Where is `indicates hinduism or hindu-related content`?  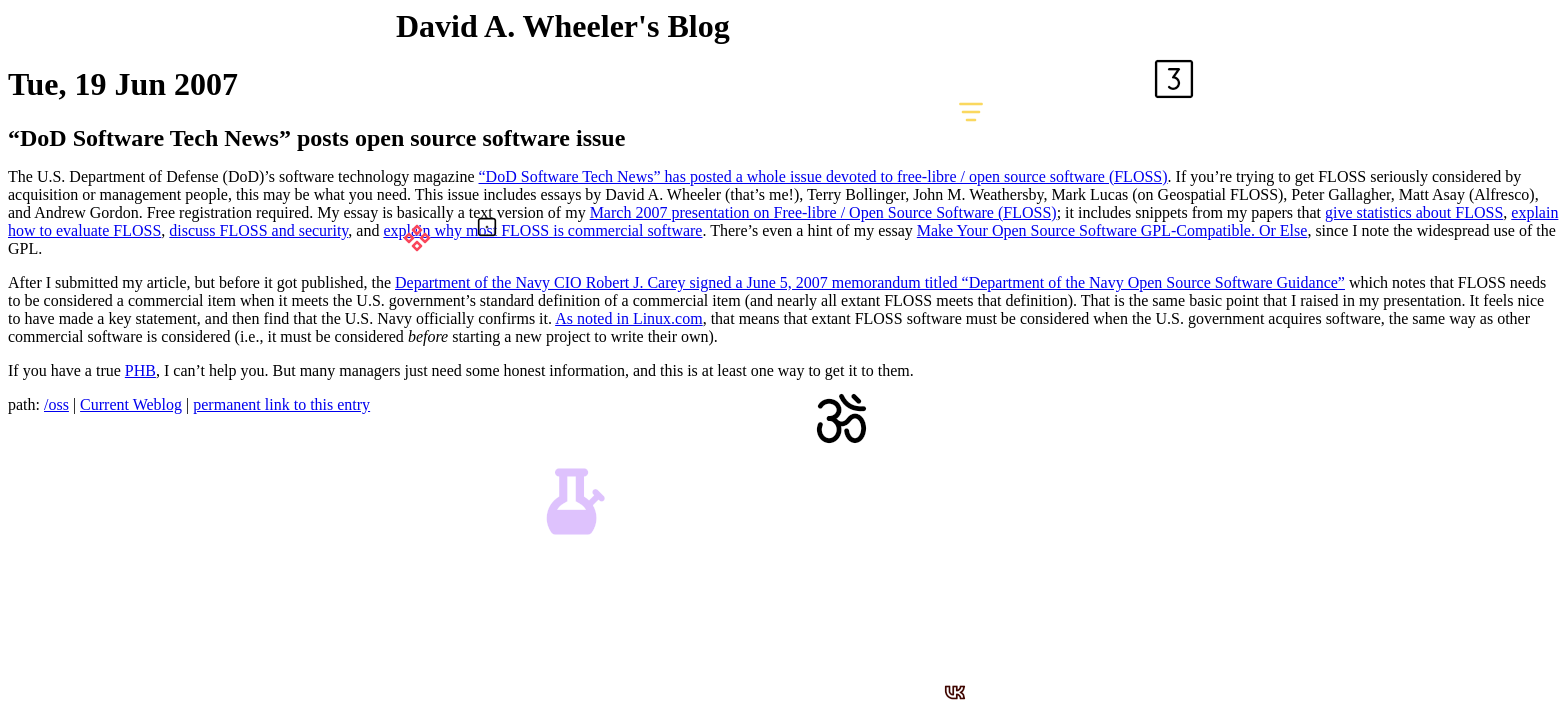 indicates hinduism or hindu-related content is located at coordinates (841, 418).